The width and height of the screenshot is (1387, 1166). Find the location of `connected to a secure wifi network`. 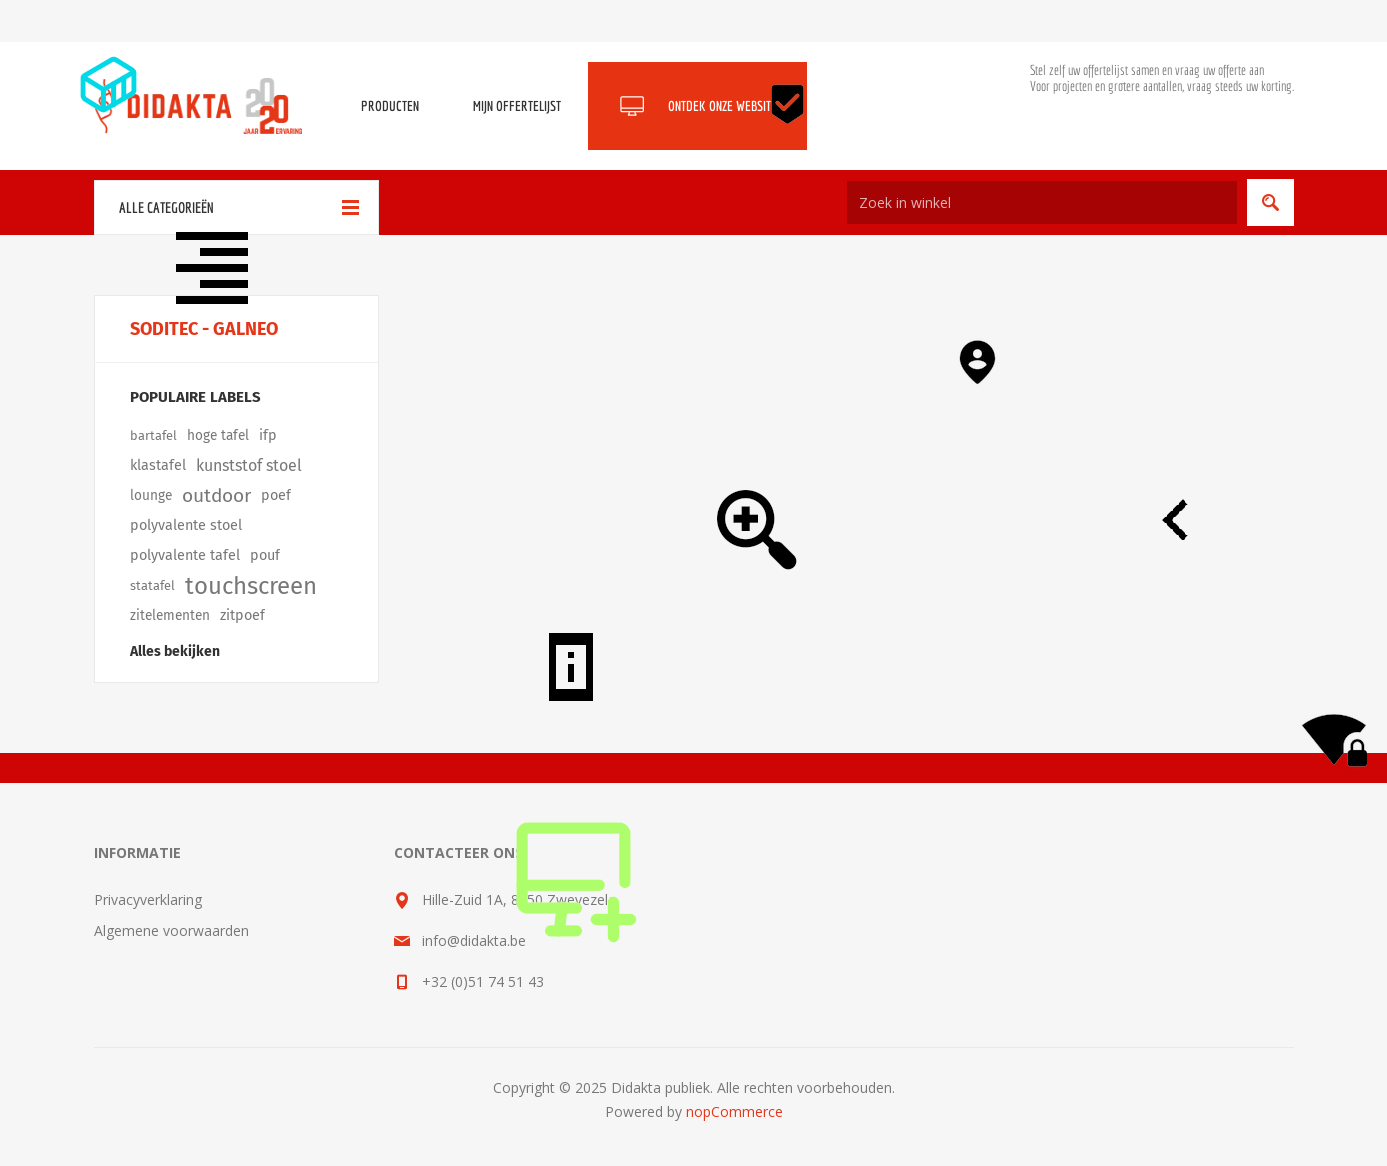

connected to a secure wifi network is located at coordinates (1334, 739).